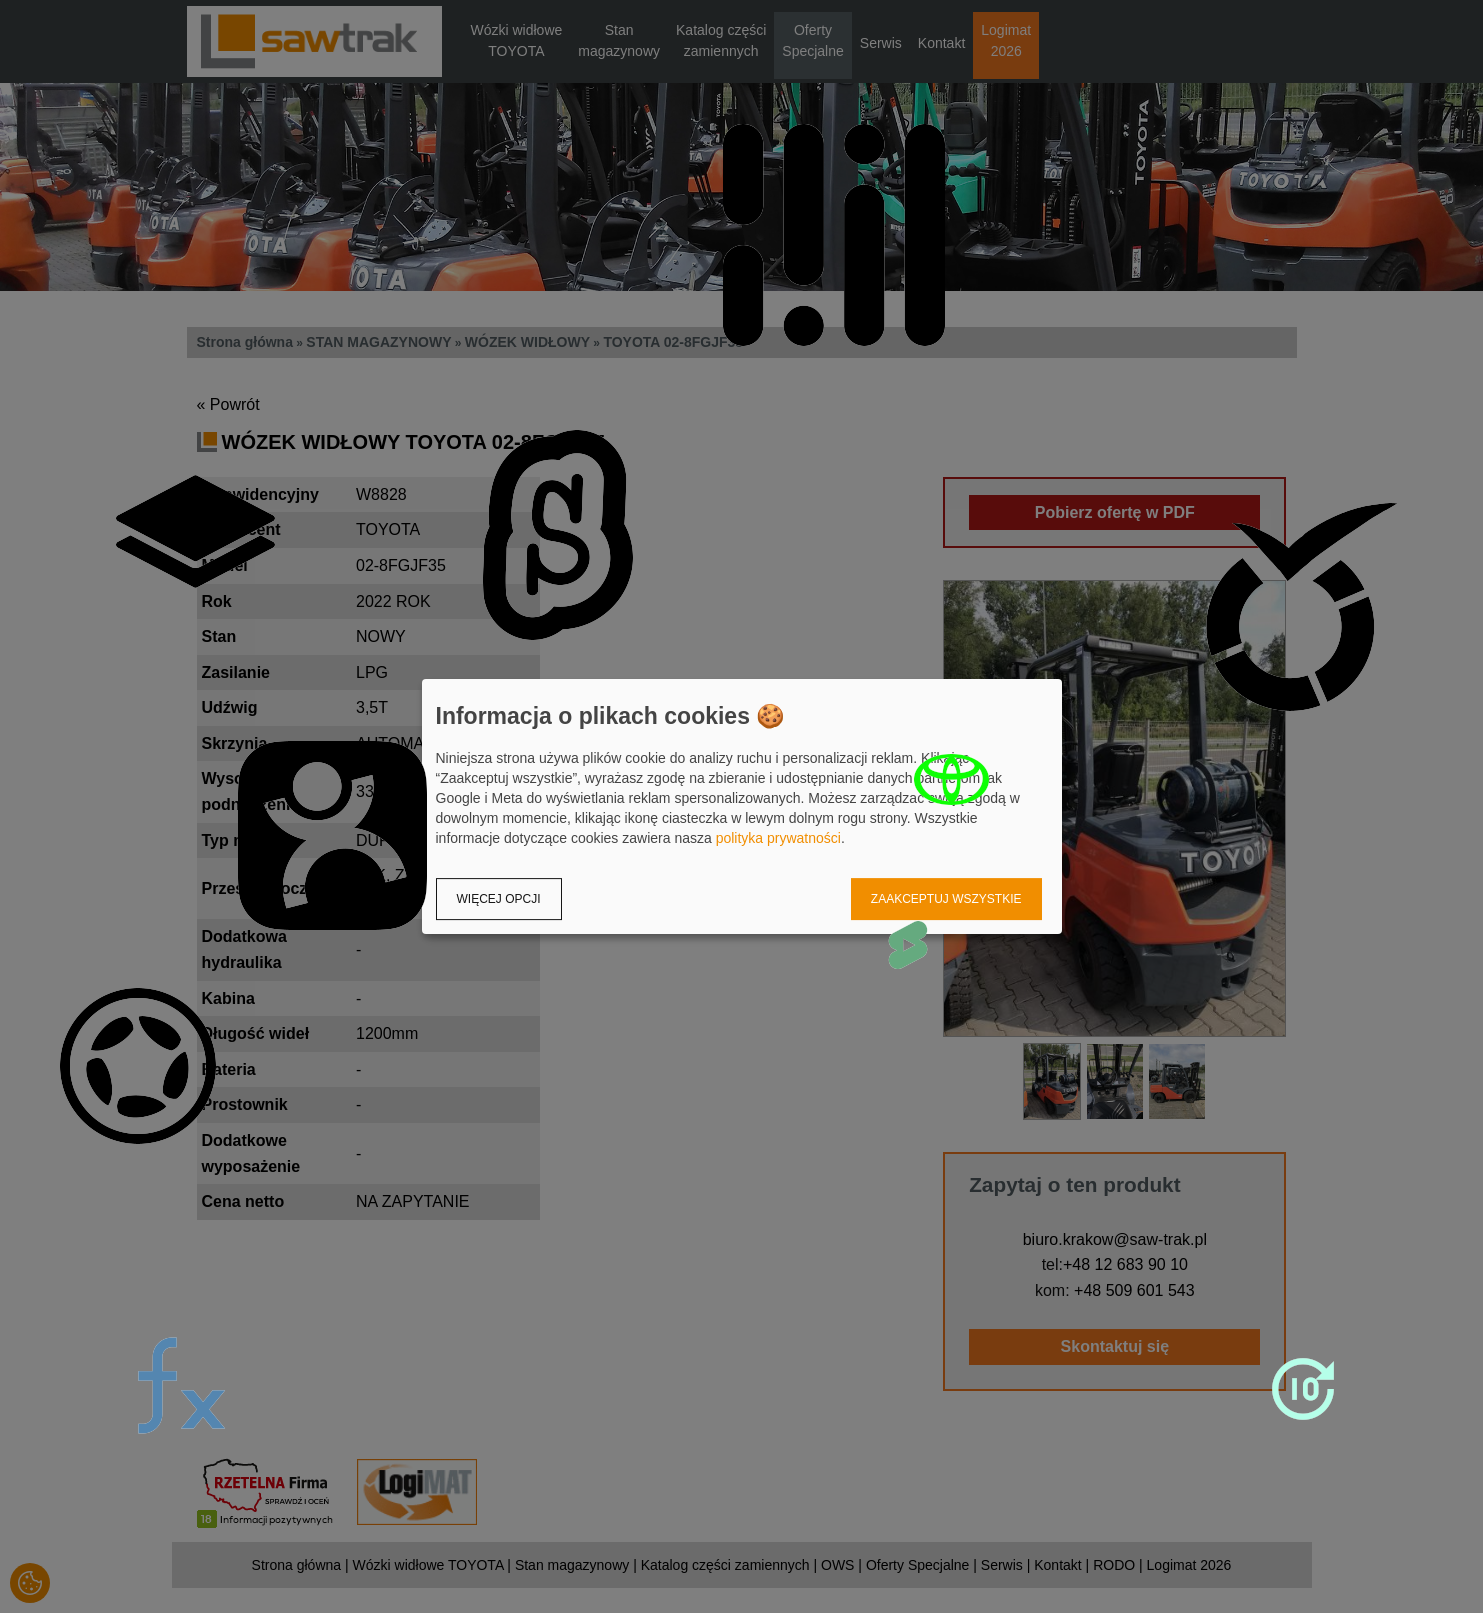 This screenshot has height=1613, width=1483. What do you see at coordinates (834, 235) in the screenshot?
I see `mediapipe framework or SDK integration` at bounding box center [834, 235].